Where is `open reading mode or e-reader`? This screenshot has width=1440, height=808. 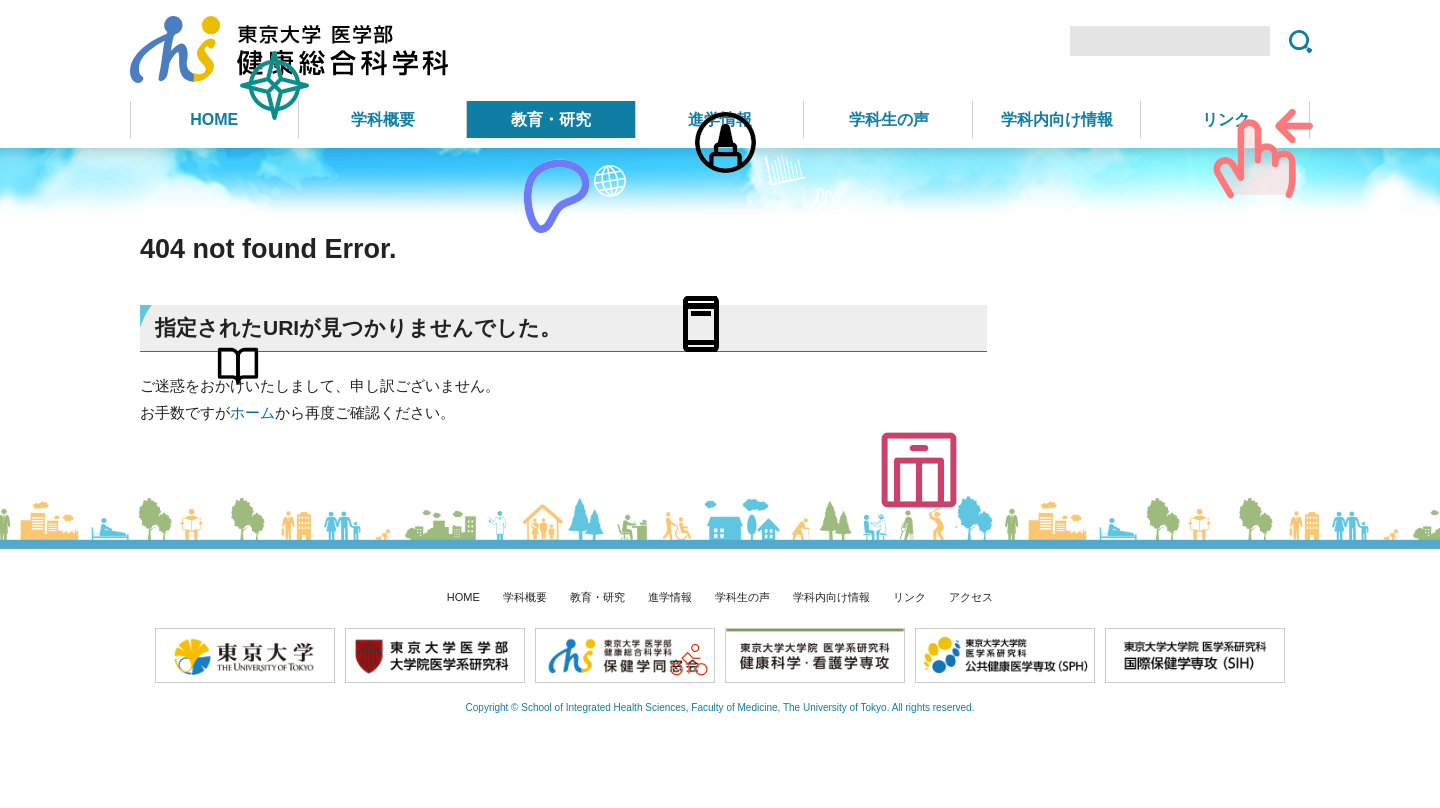 open reading mode or e-reader is located at coordinates (238, 366).